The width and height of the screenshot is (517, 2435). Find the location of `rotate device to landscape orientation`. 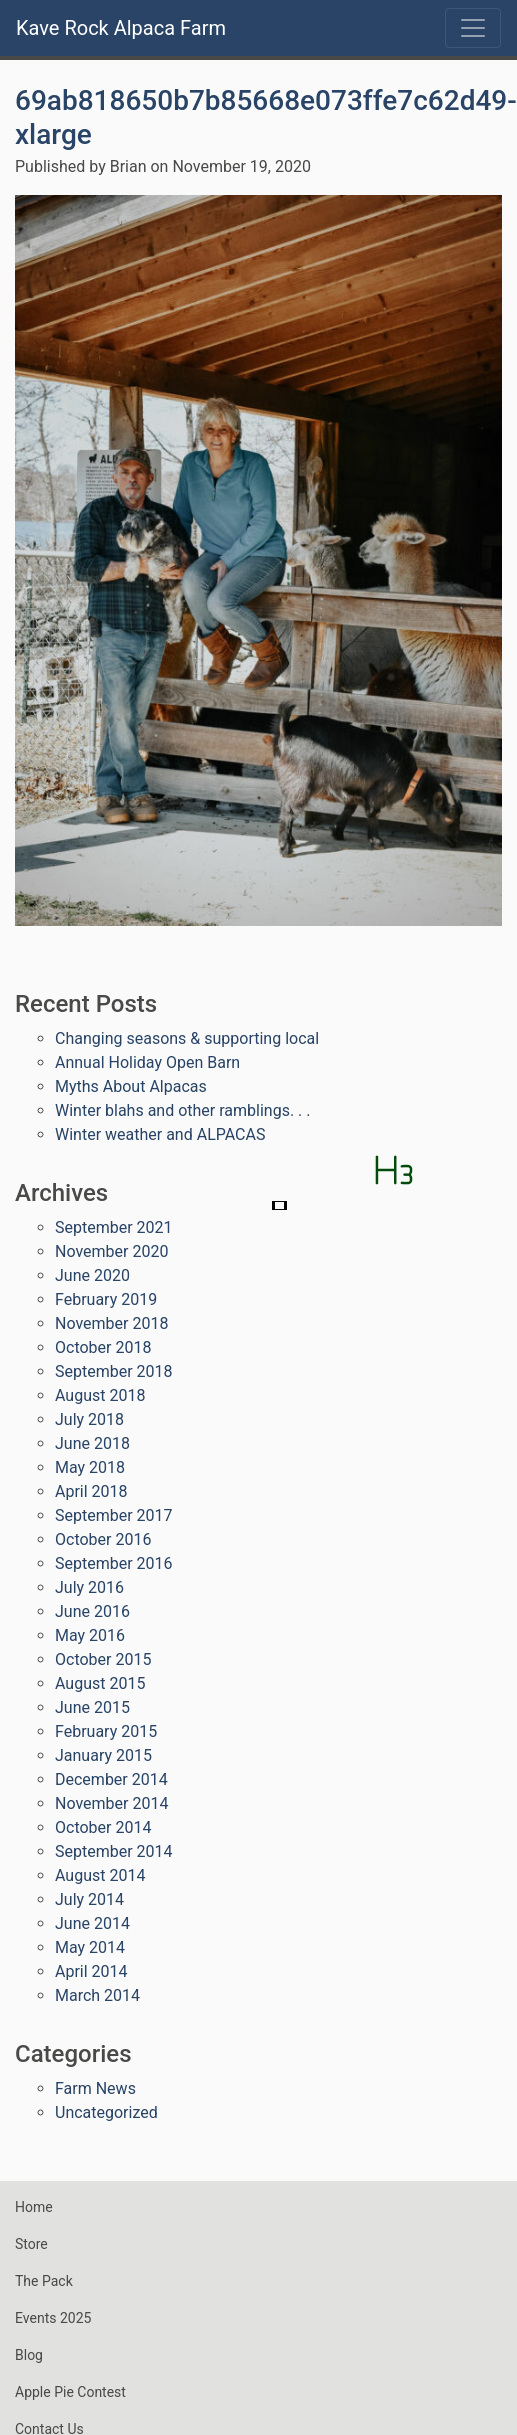

rotate device to landscape orientation is located at coordinates (279, 1205).